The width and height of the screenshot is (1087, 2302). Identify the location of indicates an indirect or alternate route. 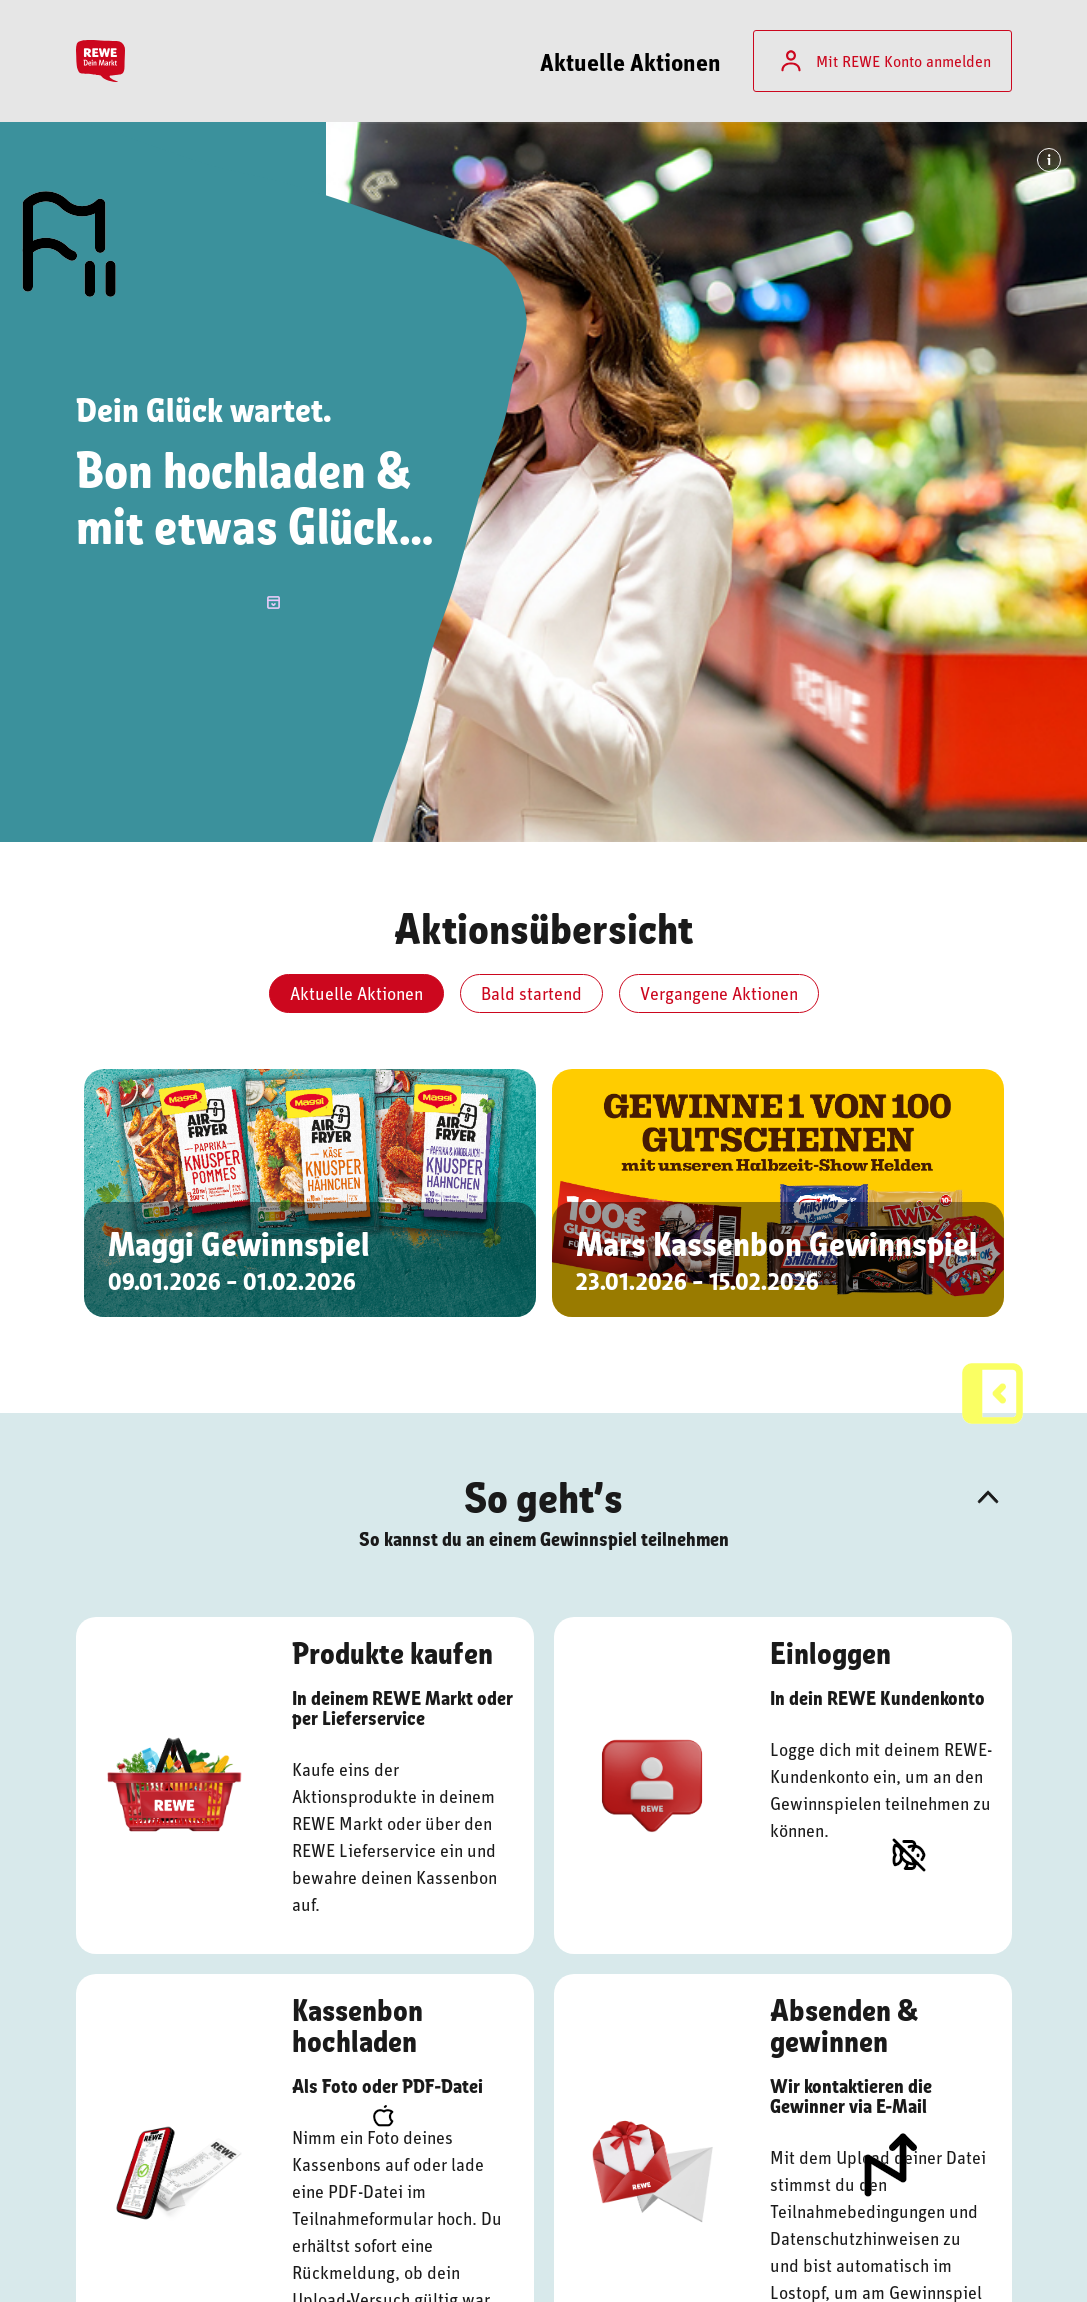
(889, 2165).